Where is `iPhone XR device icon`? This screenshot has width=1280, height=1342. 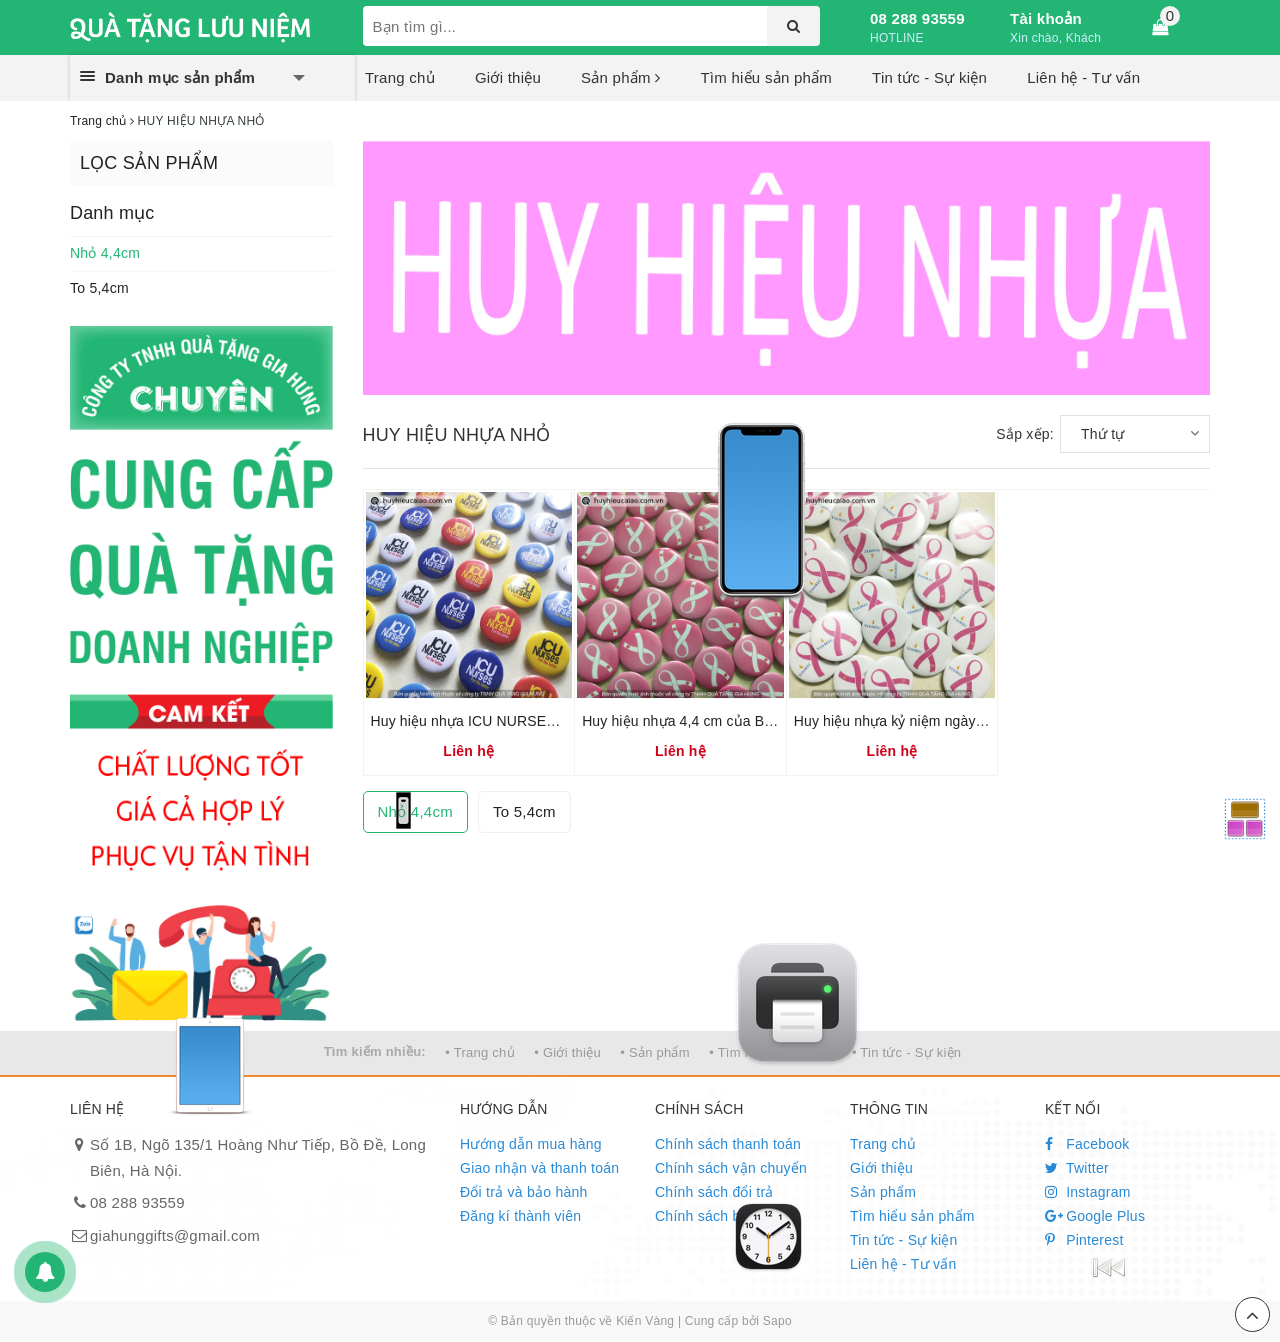
iPhone XR device icon is located at coordinates (761, 512).